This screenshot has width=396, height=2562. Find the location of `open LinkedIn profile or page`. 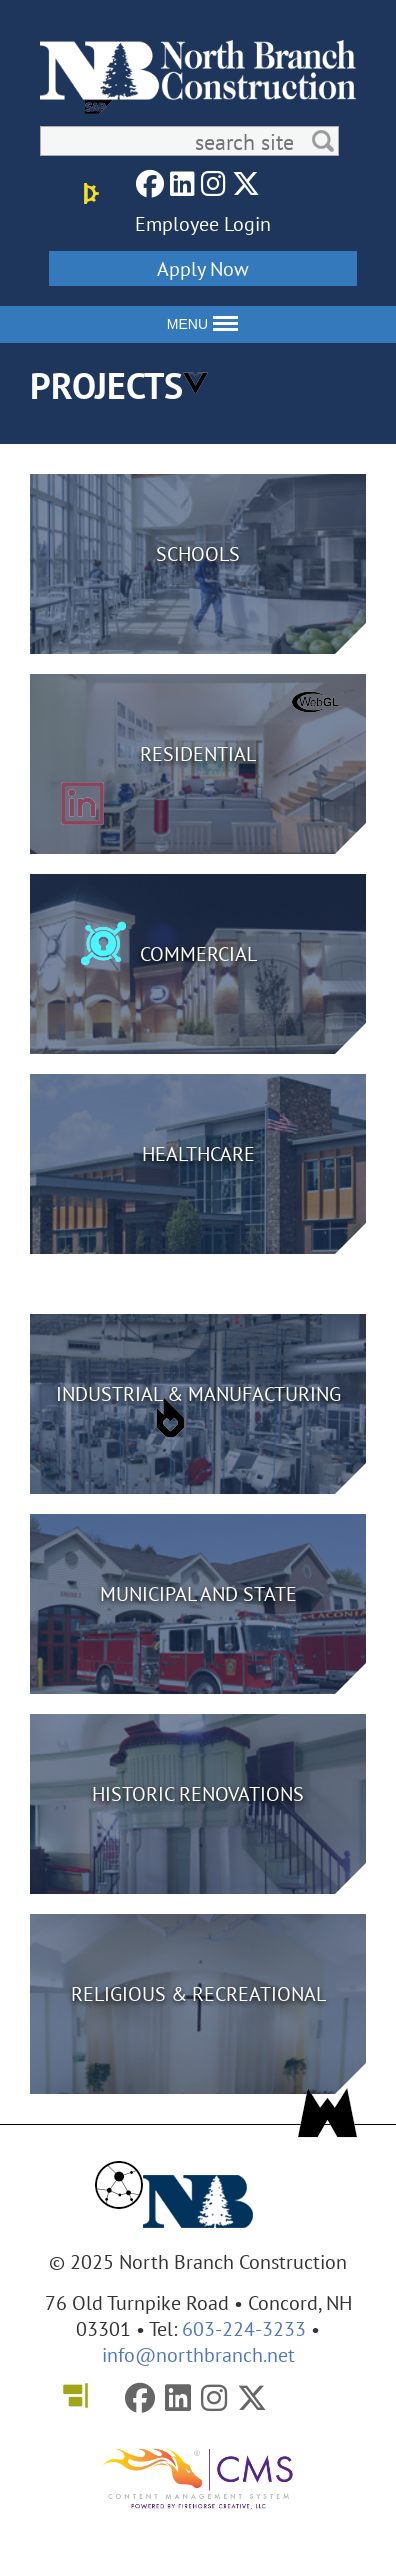

open LinkedIn profile or page is located at coordinates (82, 803).